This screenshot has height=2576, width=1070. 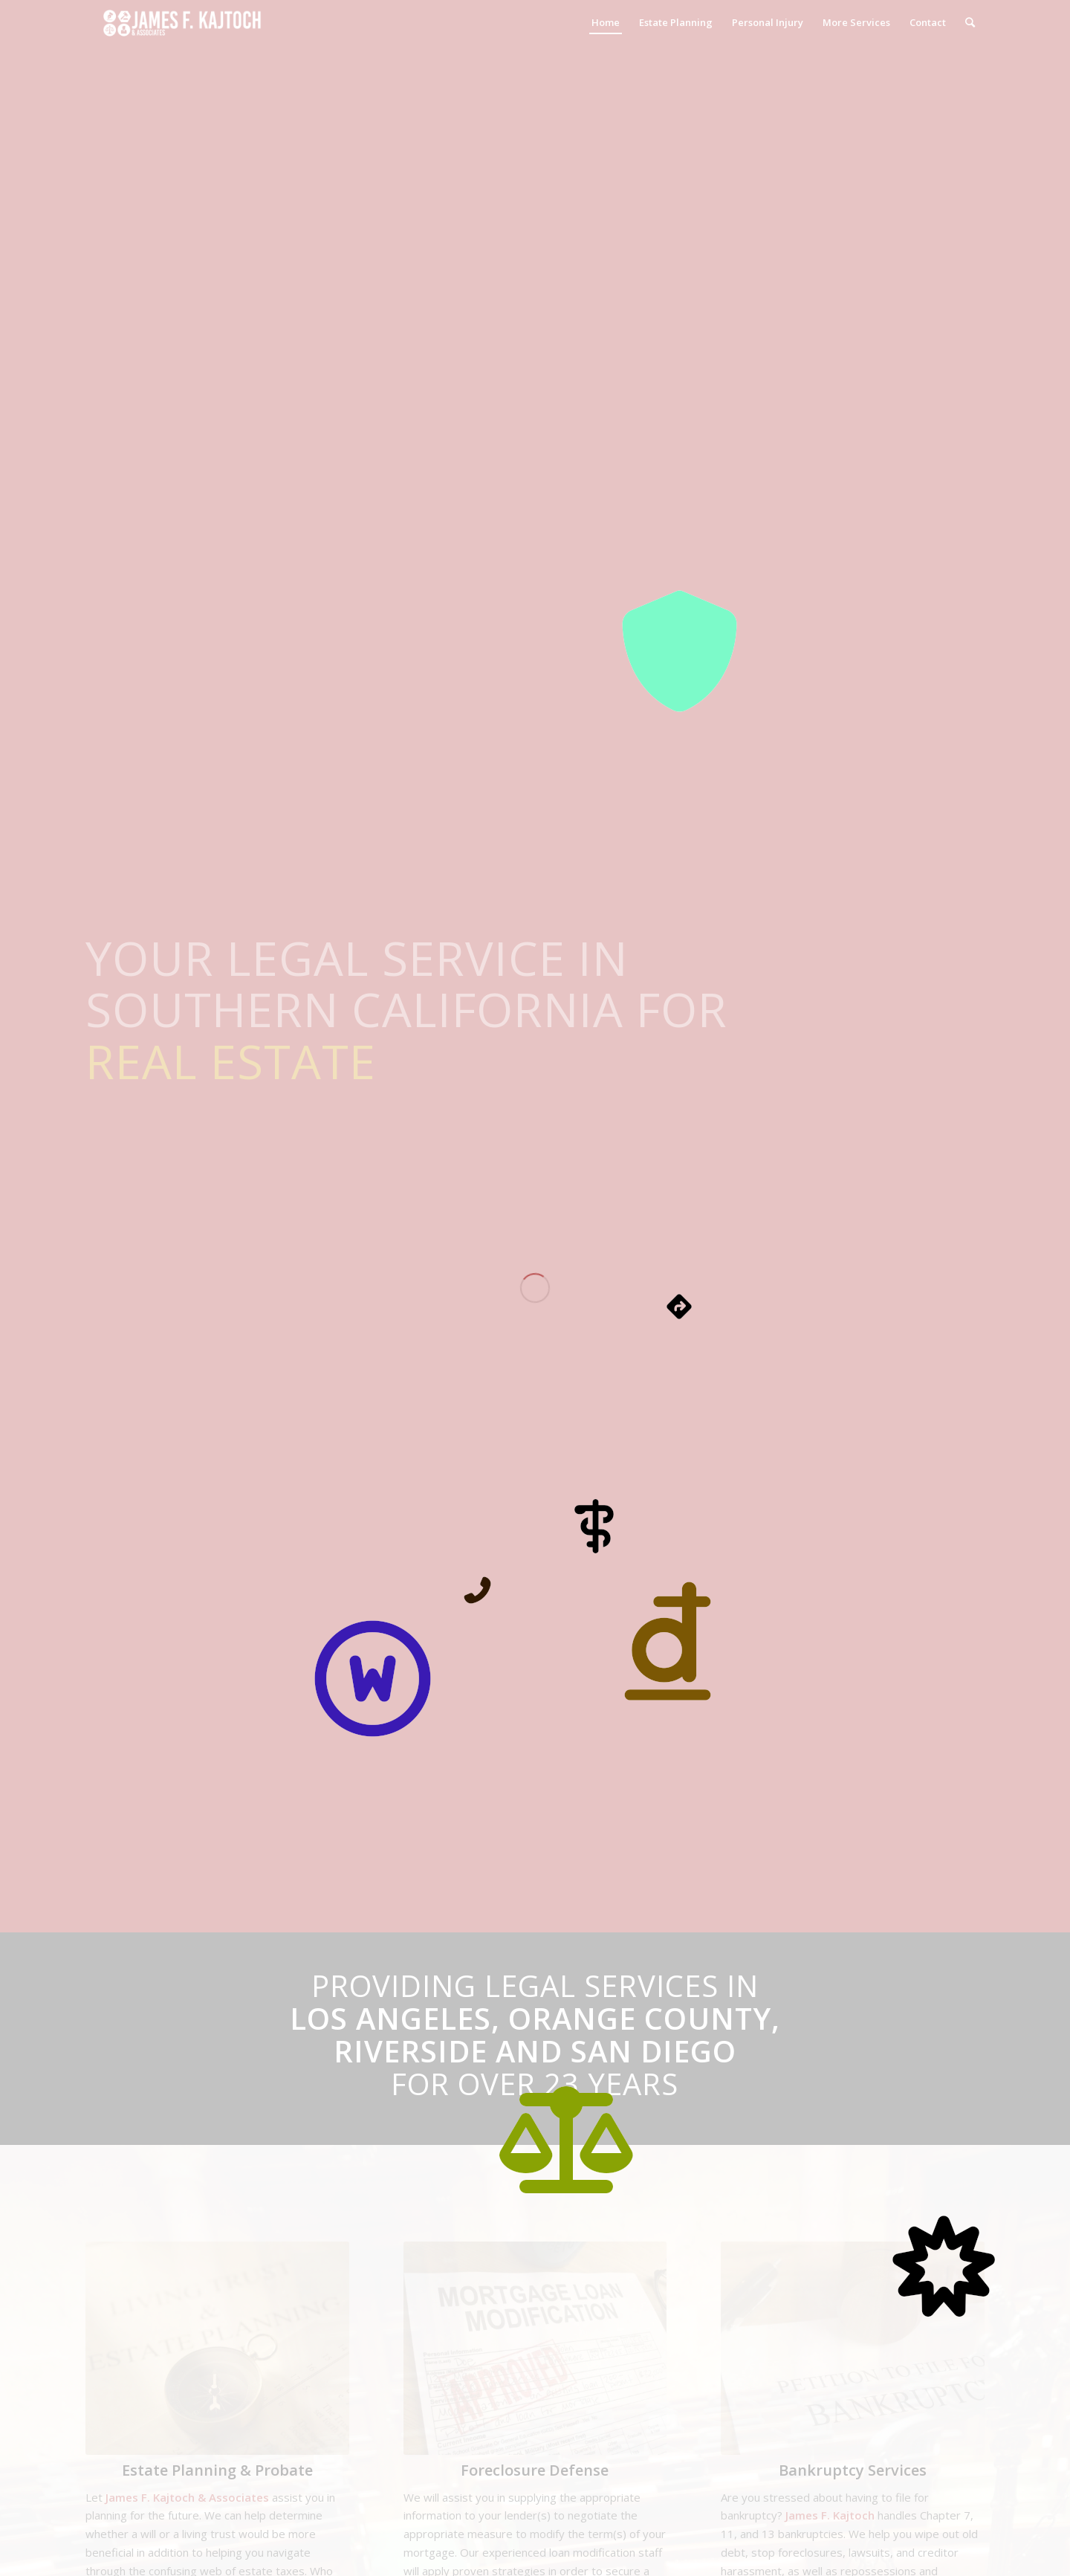 I want to click on represents the Bahá'í faith symbol, so click(x=944, y=2266).